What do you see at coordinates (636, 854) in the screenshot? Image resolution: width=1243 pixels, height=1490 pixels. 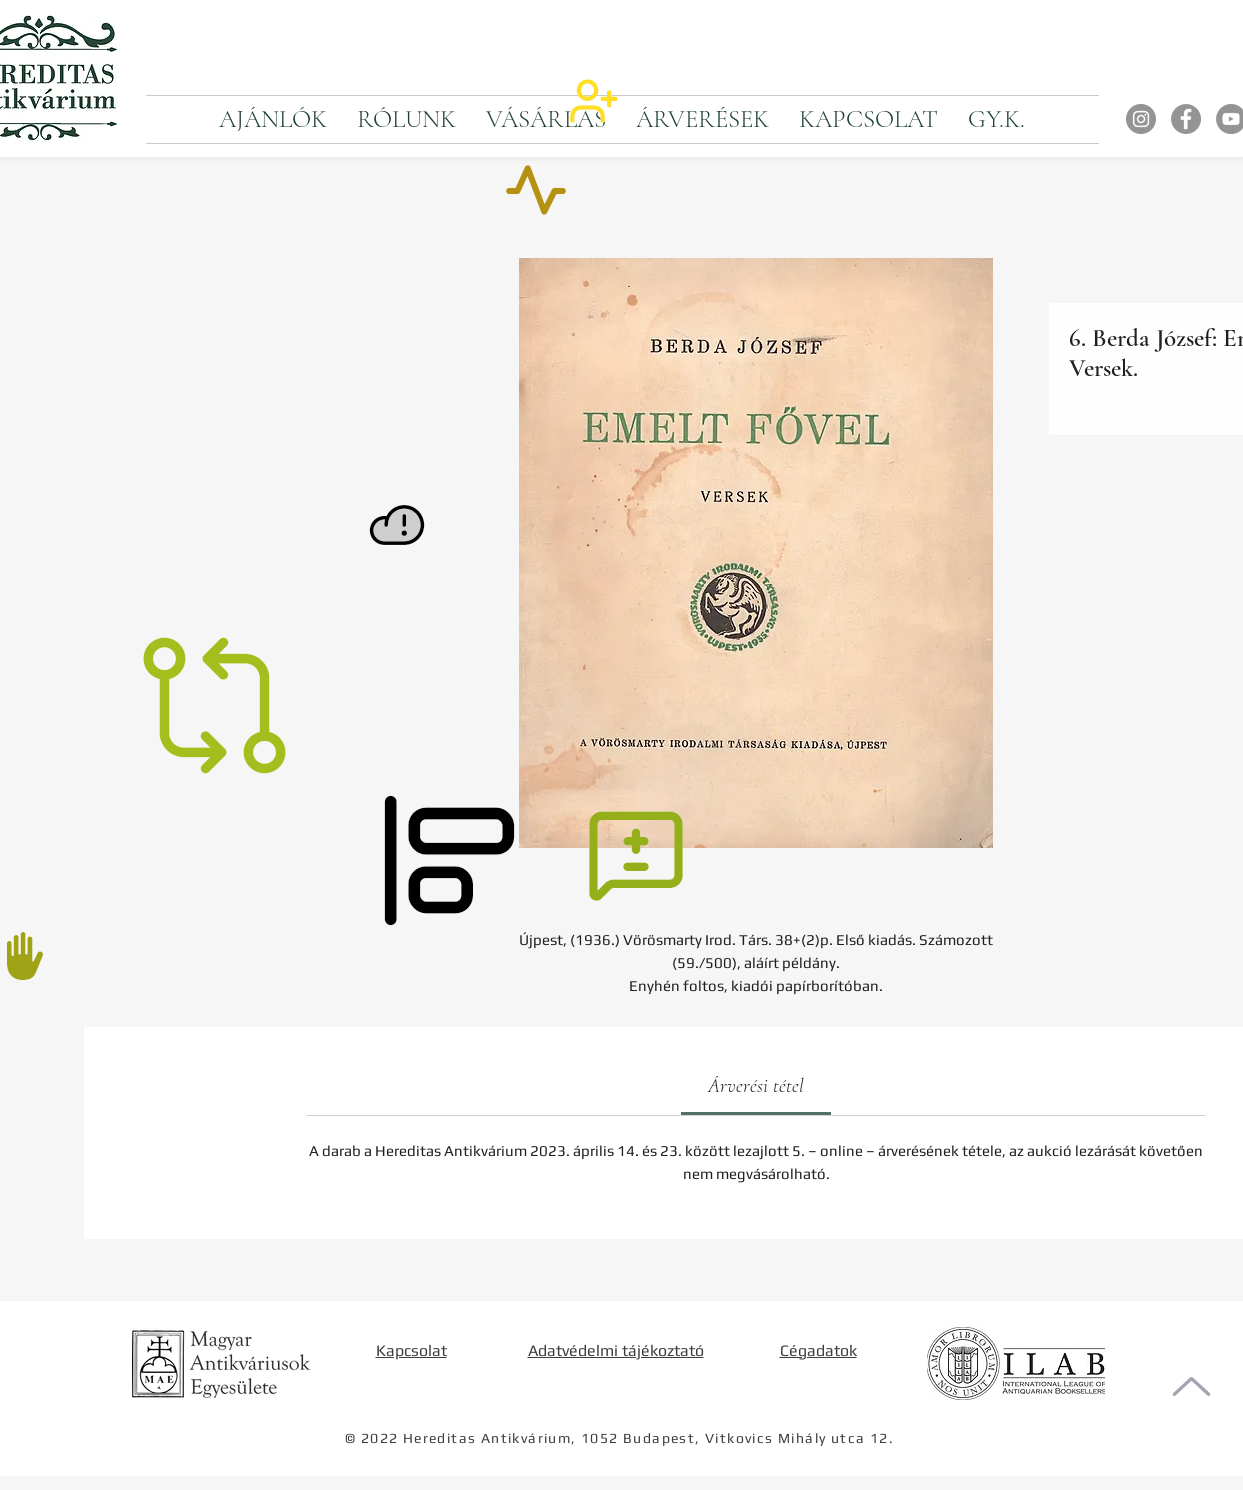 I see `compare or show differences between messages` at bounding box center [636, 854].